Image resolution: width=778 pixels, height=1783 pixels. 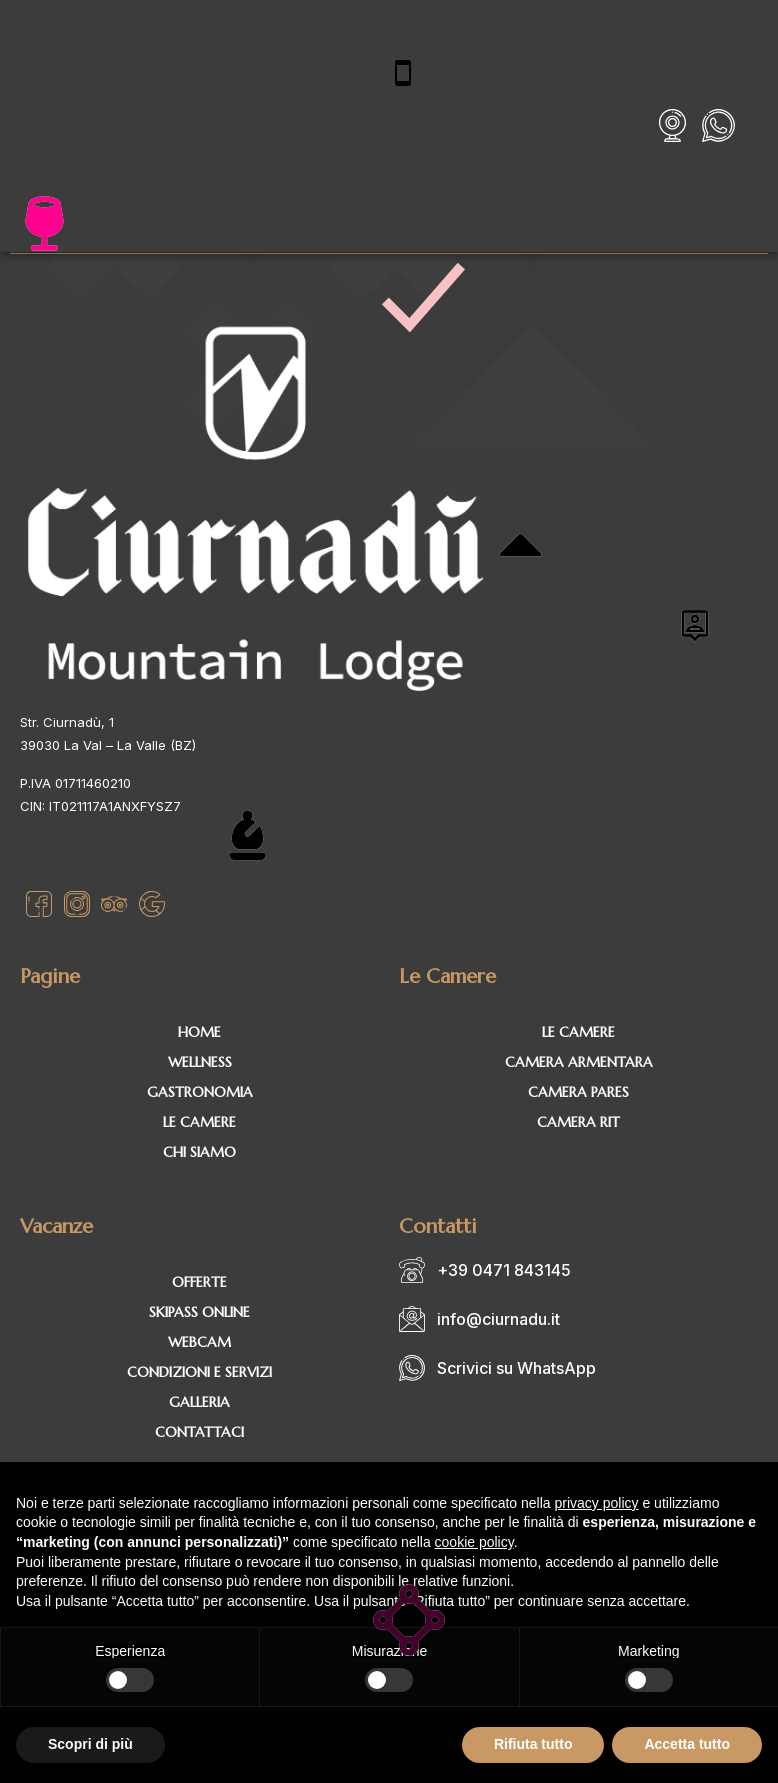 I want to click on collapse an expanded section, so click(x=520, y=544).